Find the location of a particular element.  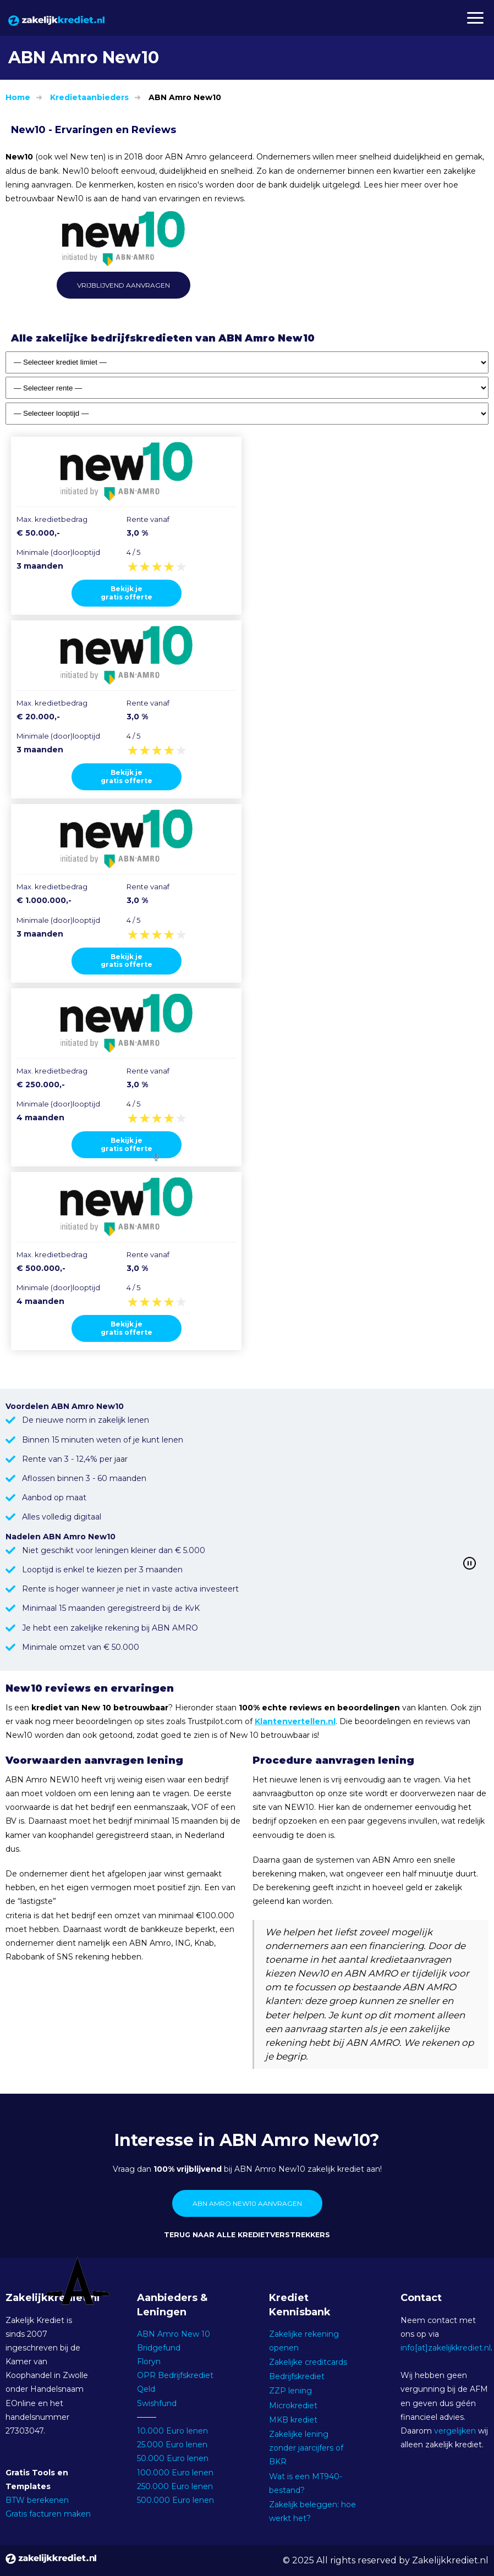

tap to record audio or voice message is located at coordinates (156, 1157).